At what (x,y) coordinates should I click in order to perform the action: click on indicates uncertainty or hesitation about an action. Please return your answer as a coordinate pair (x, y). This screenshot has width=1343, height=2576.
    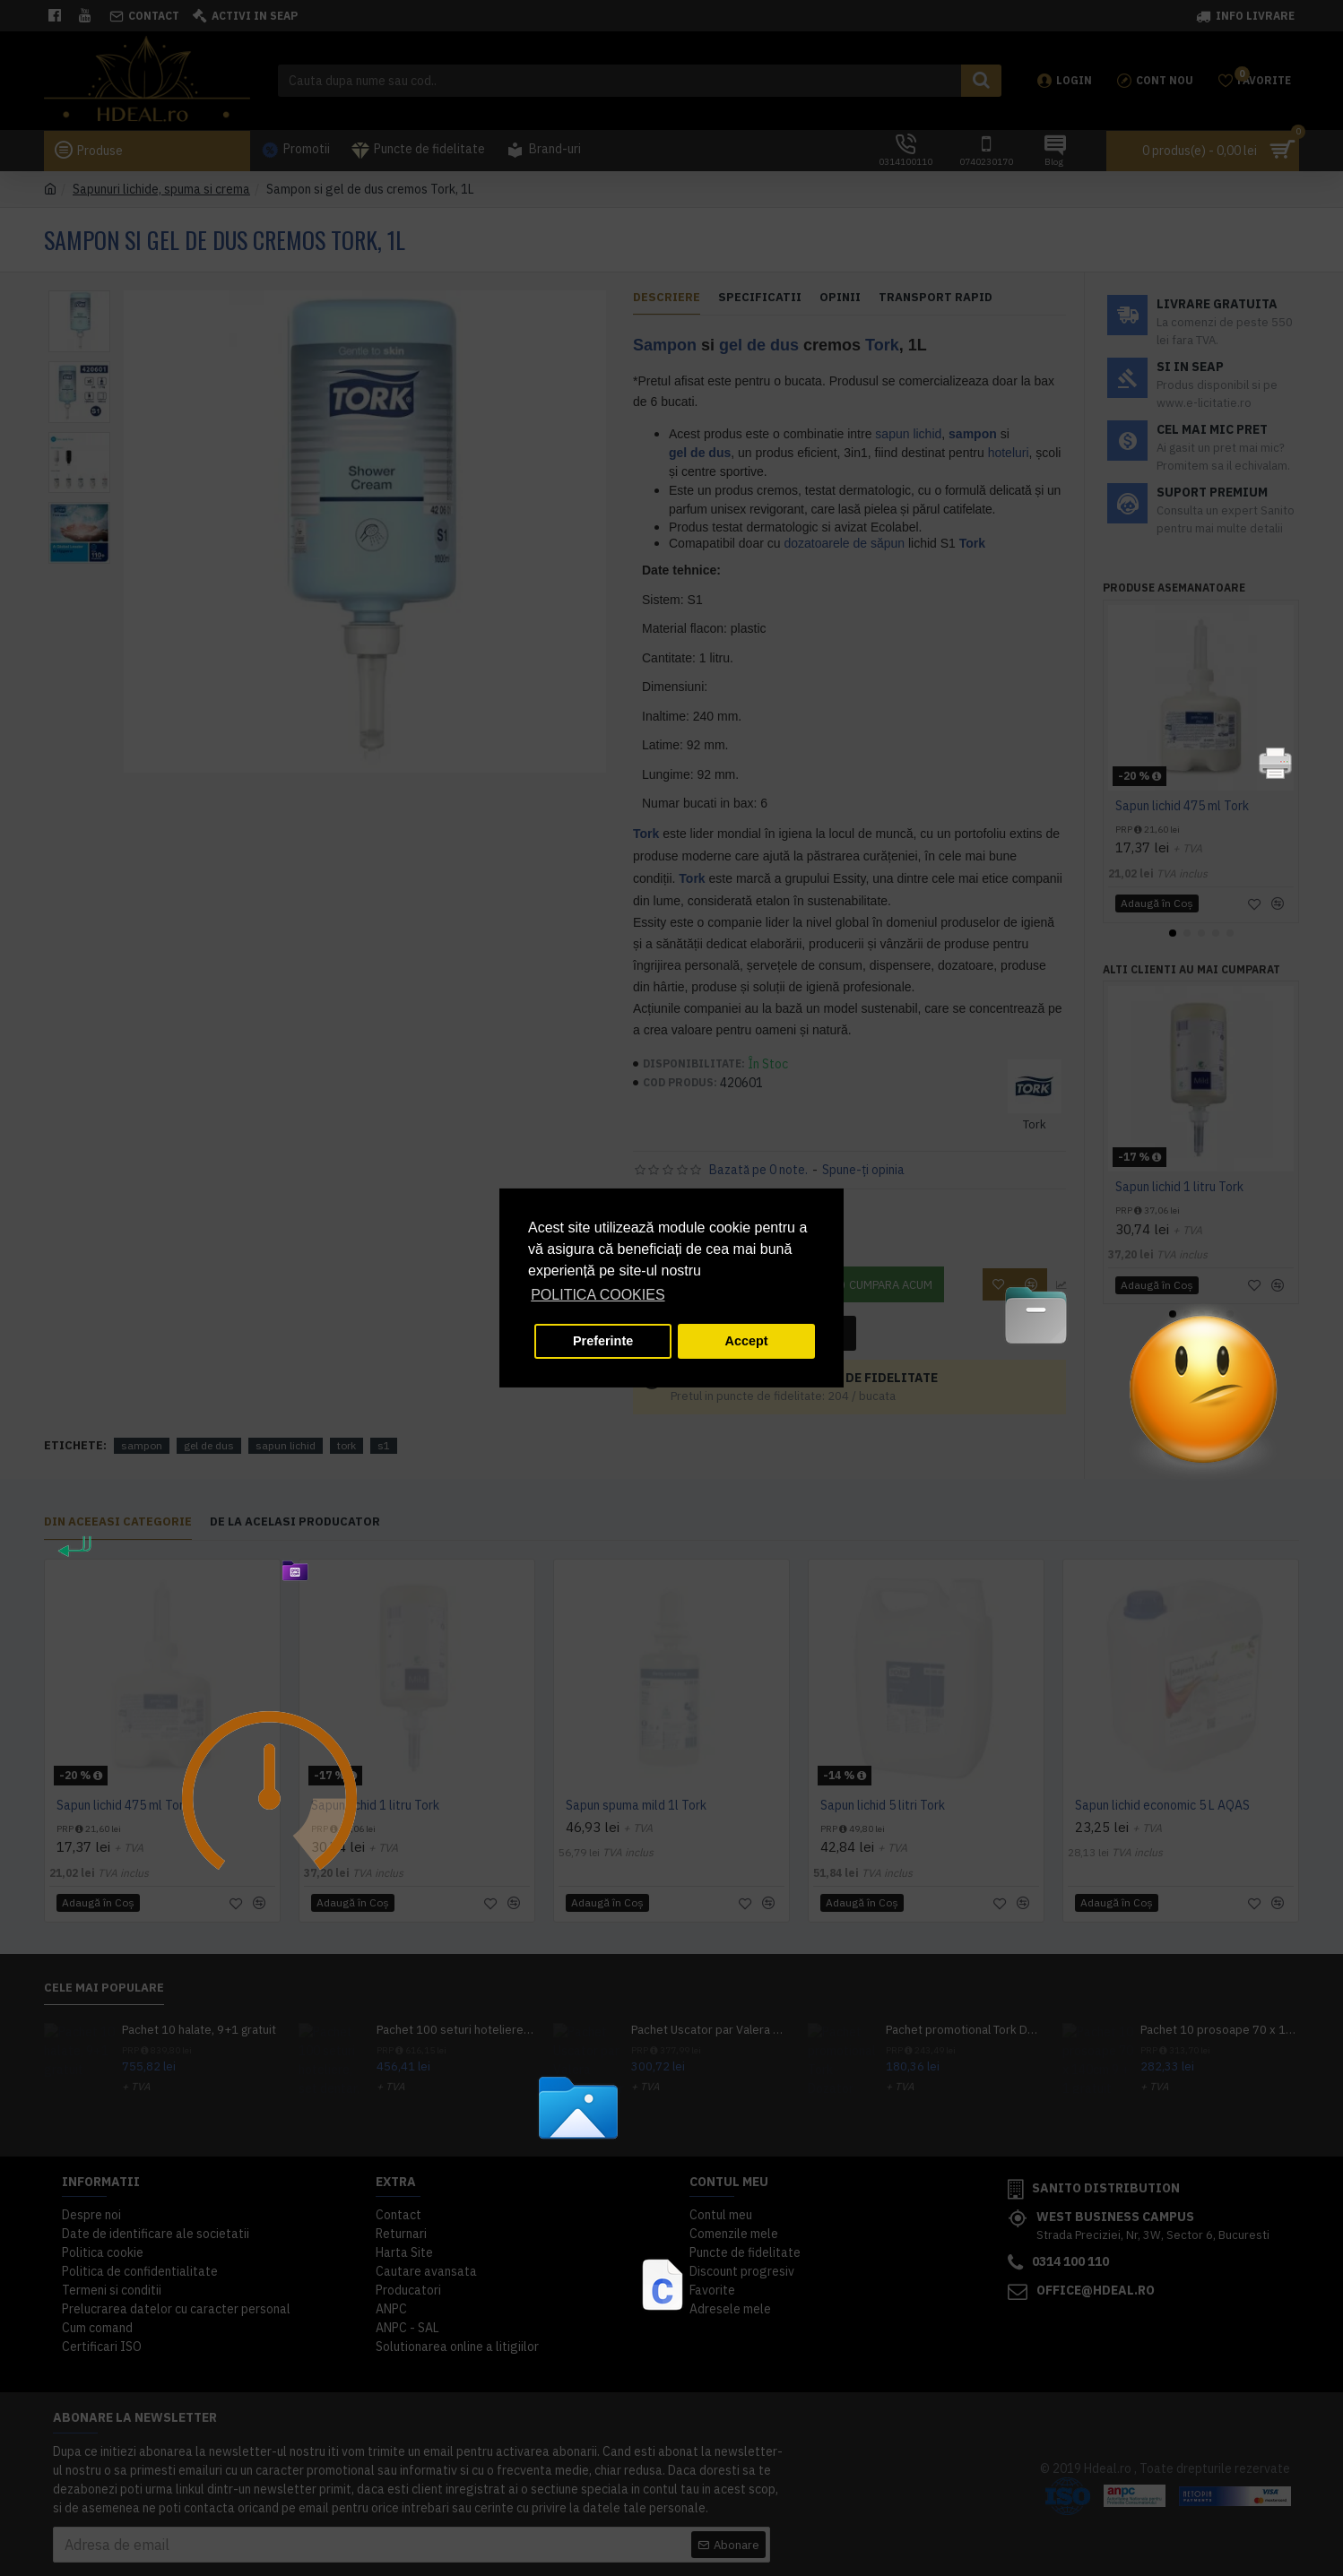
    Looking at the image, I should click on (1204, 1396).